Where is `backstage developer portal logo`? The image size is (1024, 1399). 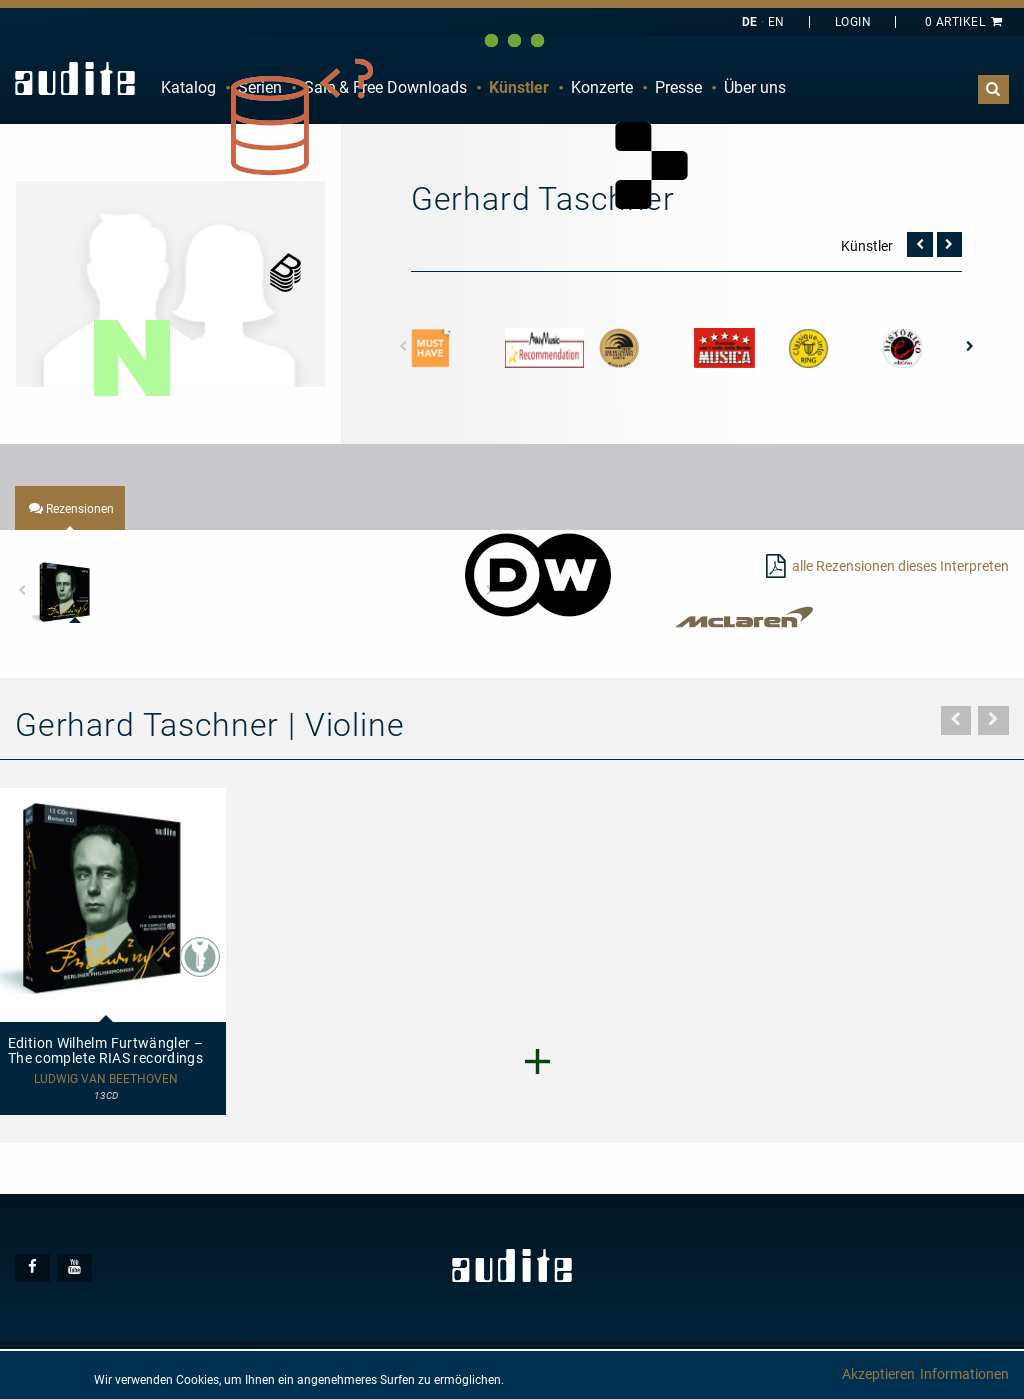
backstage developer portal logo is located at coordinates (285, 272).